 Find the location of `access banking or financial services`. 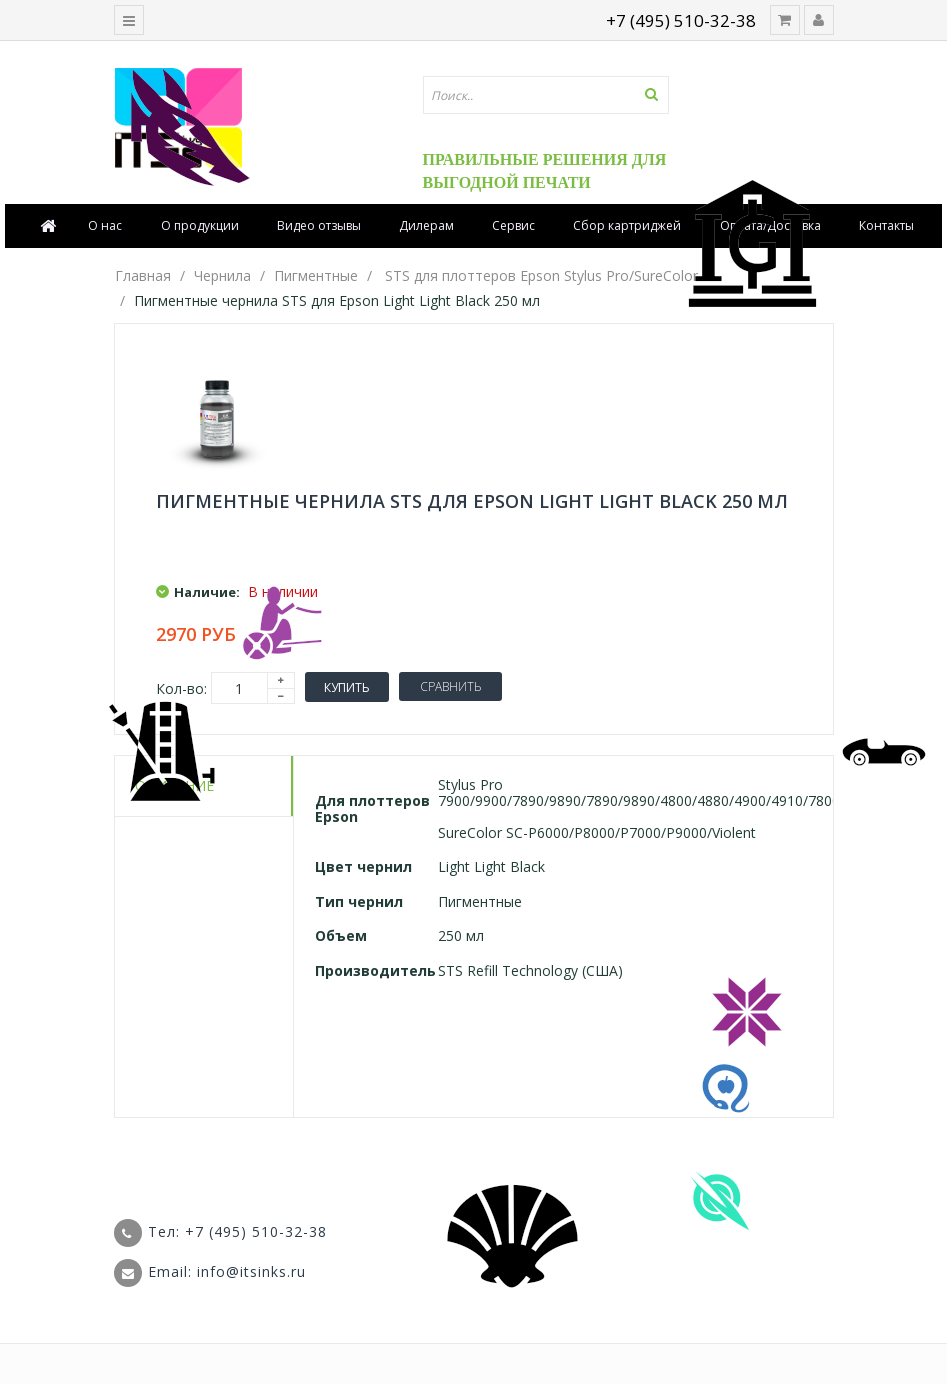

access banking or financial services is located at coordinates (752, 243).